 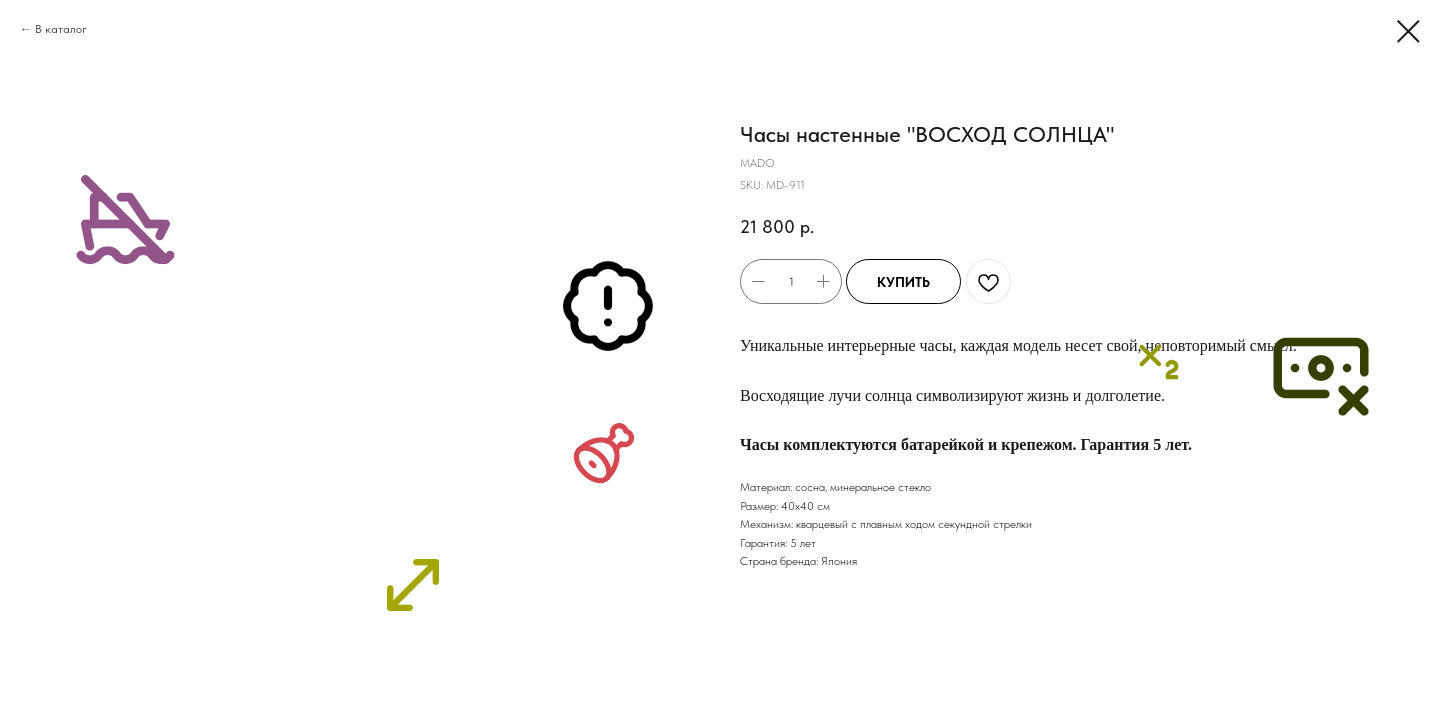 I want to click on resize window diagonally, so click(x=413, y=585).